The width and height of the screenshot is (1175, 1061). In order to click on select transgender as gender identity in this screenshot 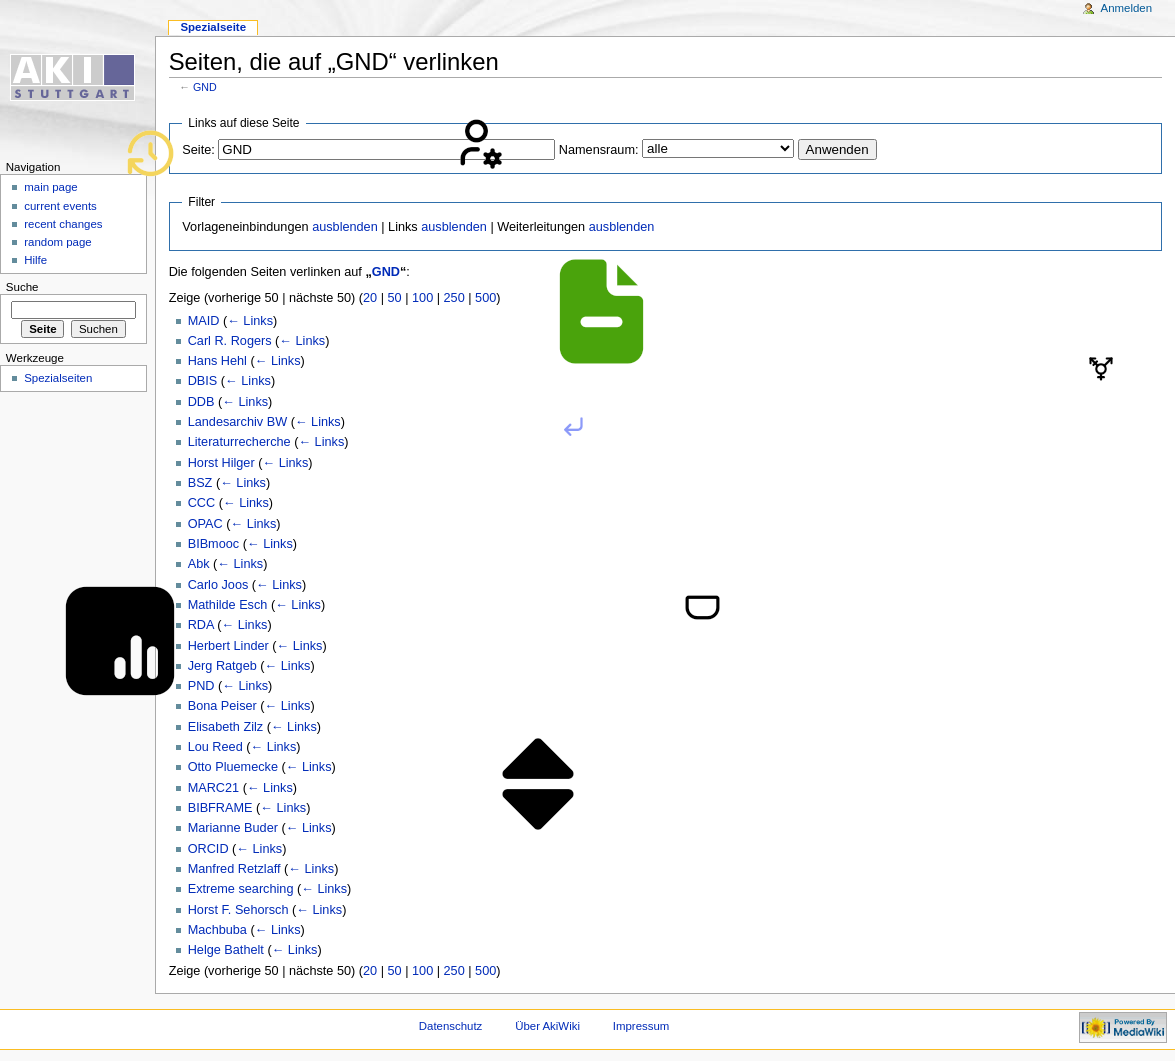, I will do `click(1101, 369)`.